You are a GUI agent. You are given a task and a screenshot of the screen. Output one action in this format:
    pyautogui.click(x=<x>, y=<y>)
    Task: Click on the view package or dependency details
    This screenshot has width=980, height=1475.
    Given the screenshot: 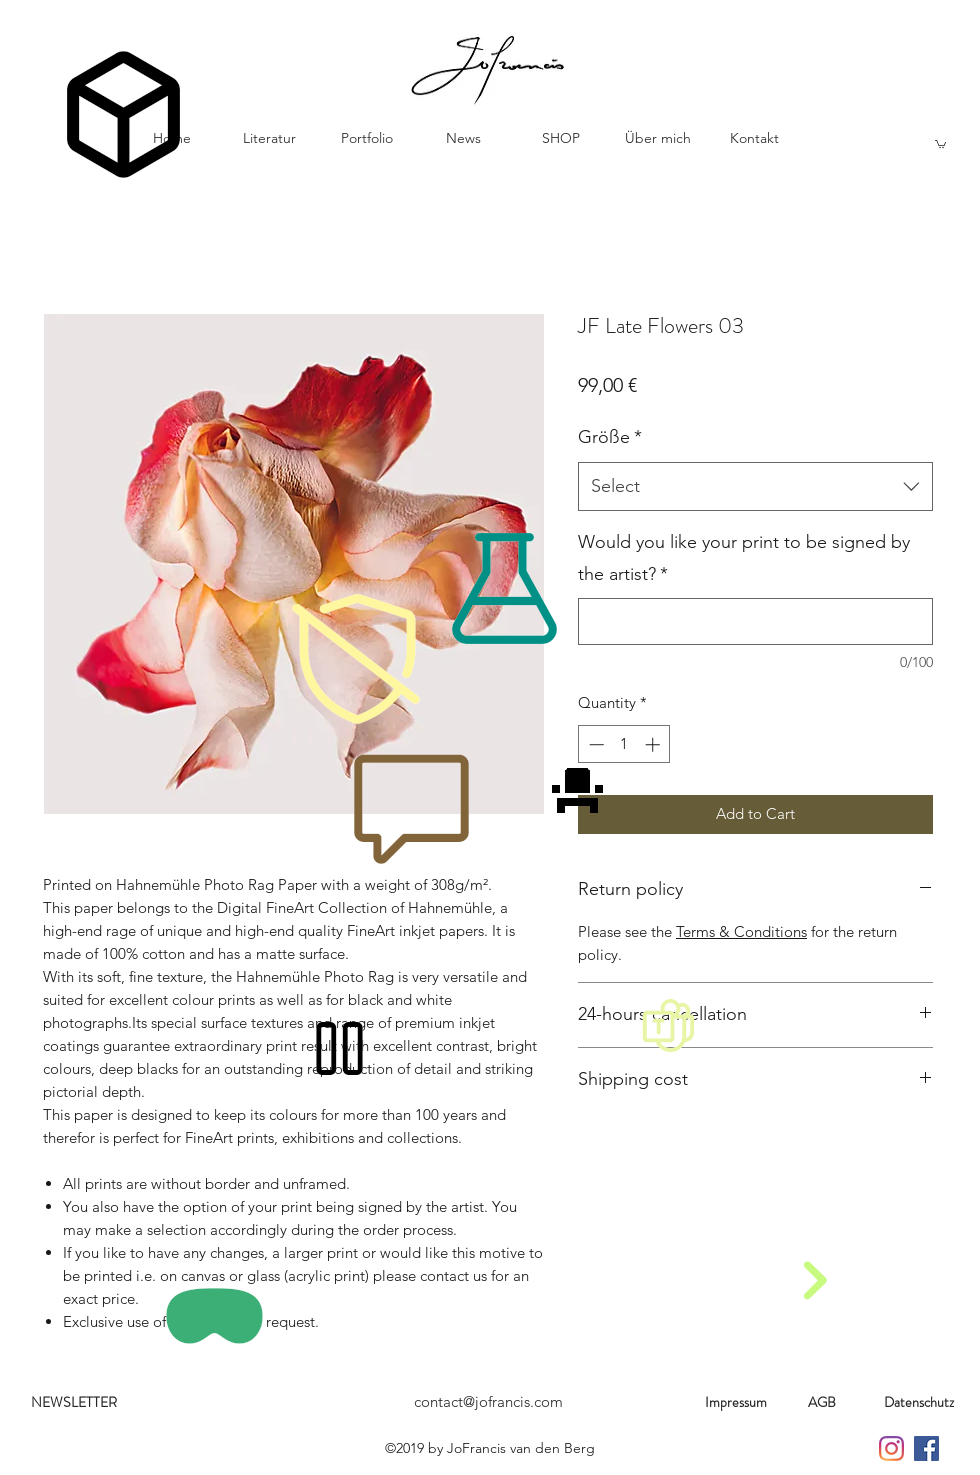 What is the action you would take?
    pyautogui.click(x=123, y=114)
    